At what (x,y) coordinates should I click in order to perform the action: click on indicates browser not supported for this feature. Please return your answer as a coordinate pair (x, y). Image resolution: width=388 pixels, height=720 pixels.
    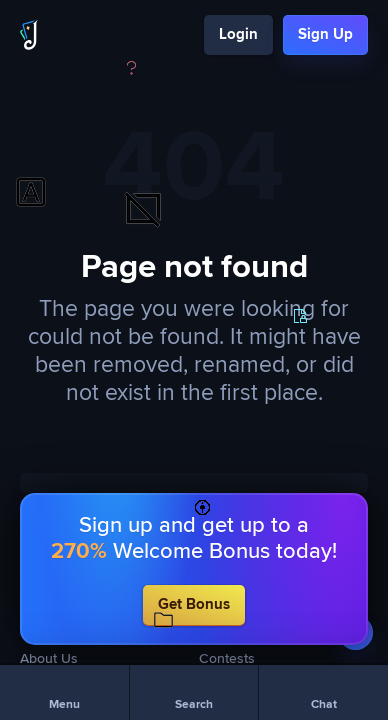
    Looking at the image, I should click on (143, 208).